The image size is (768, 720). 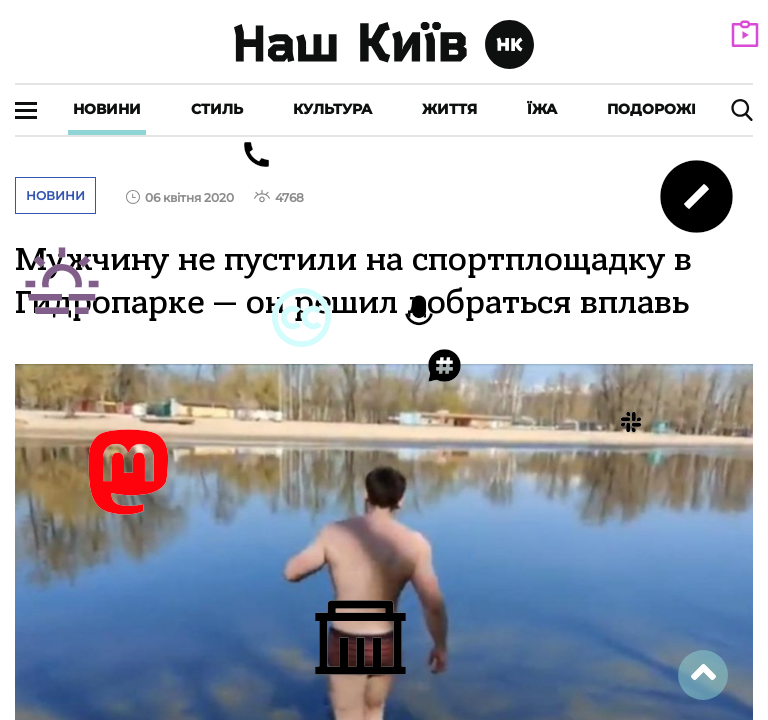 What do you see at coordinates (745, 35) in the screenshot?
I see `start a presentation slideshow` at bounding box center [745, 35].